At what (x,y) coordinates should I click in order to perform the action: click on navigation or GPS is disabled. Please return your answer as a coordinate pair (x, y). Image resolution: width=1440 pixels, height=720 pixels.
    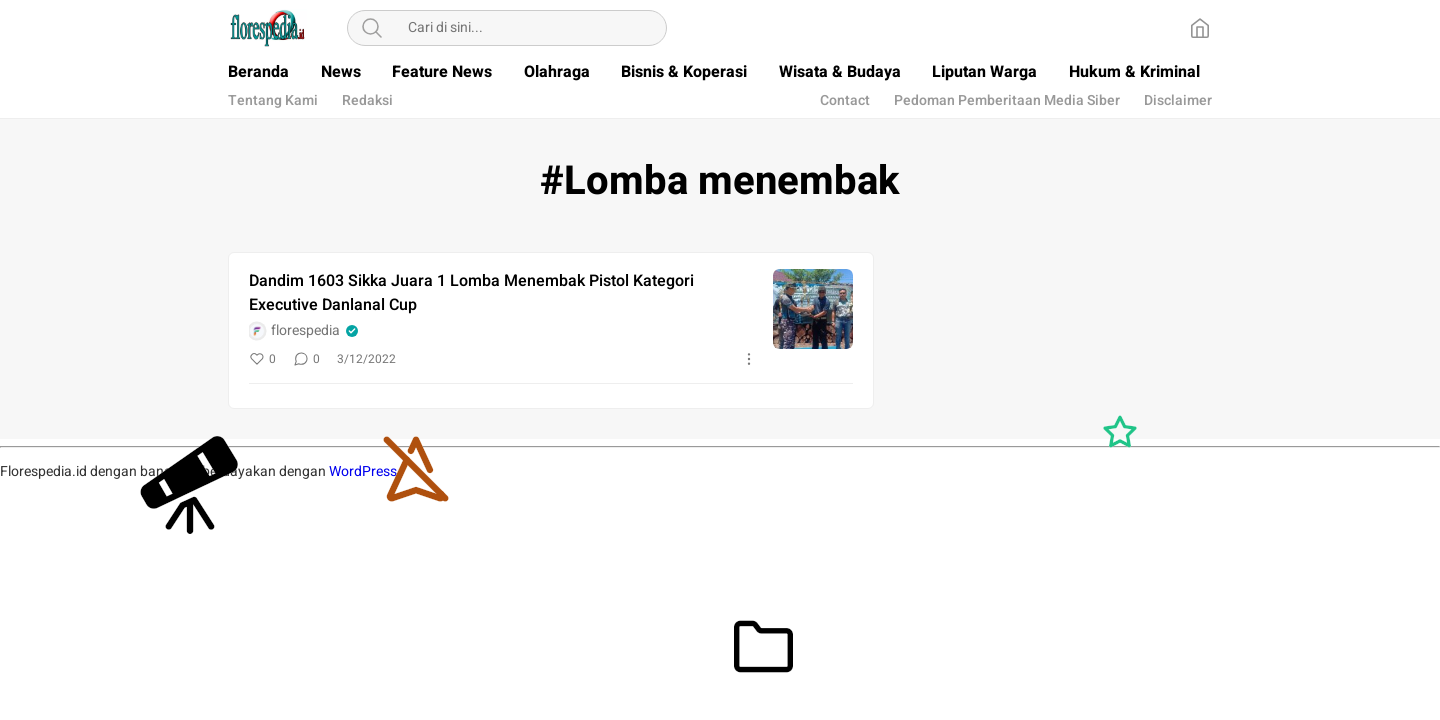
    Looking at the image, I should click on (416, 469).